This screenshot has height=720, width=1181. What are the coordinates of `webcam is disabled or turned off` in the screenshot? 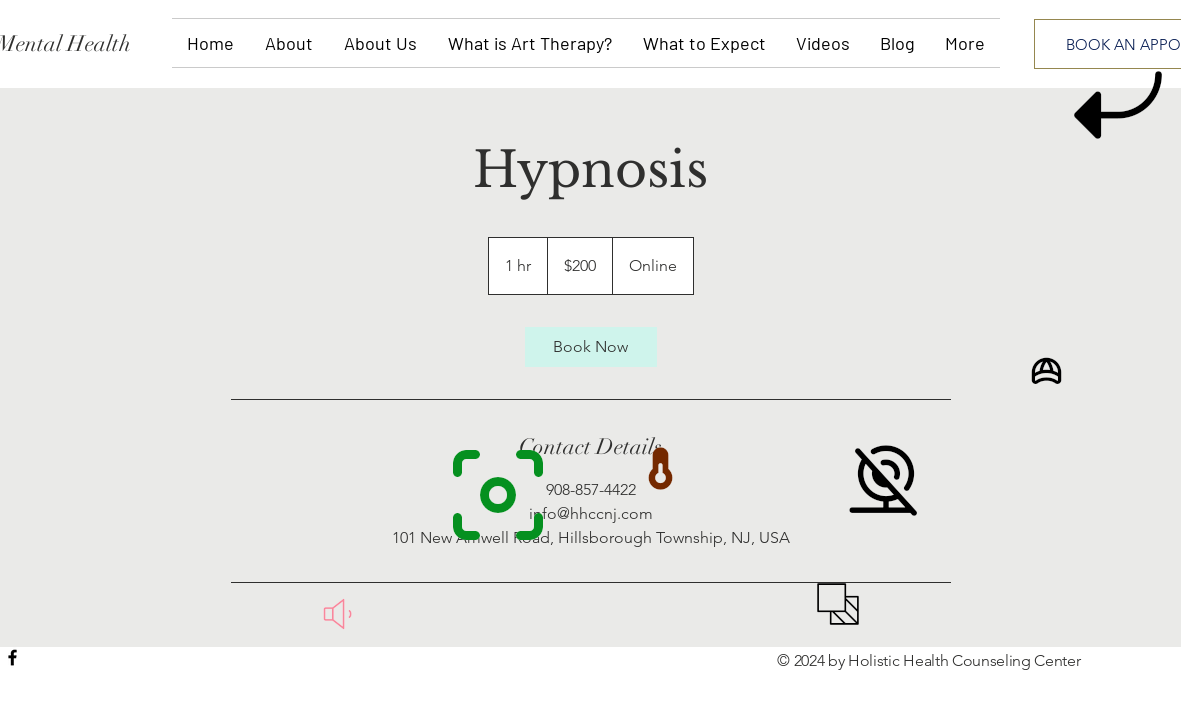 It's located at (886, 482).